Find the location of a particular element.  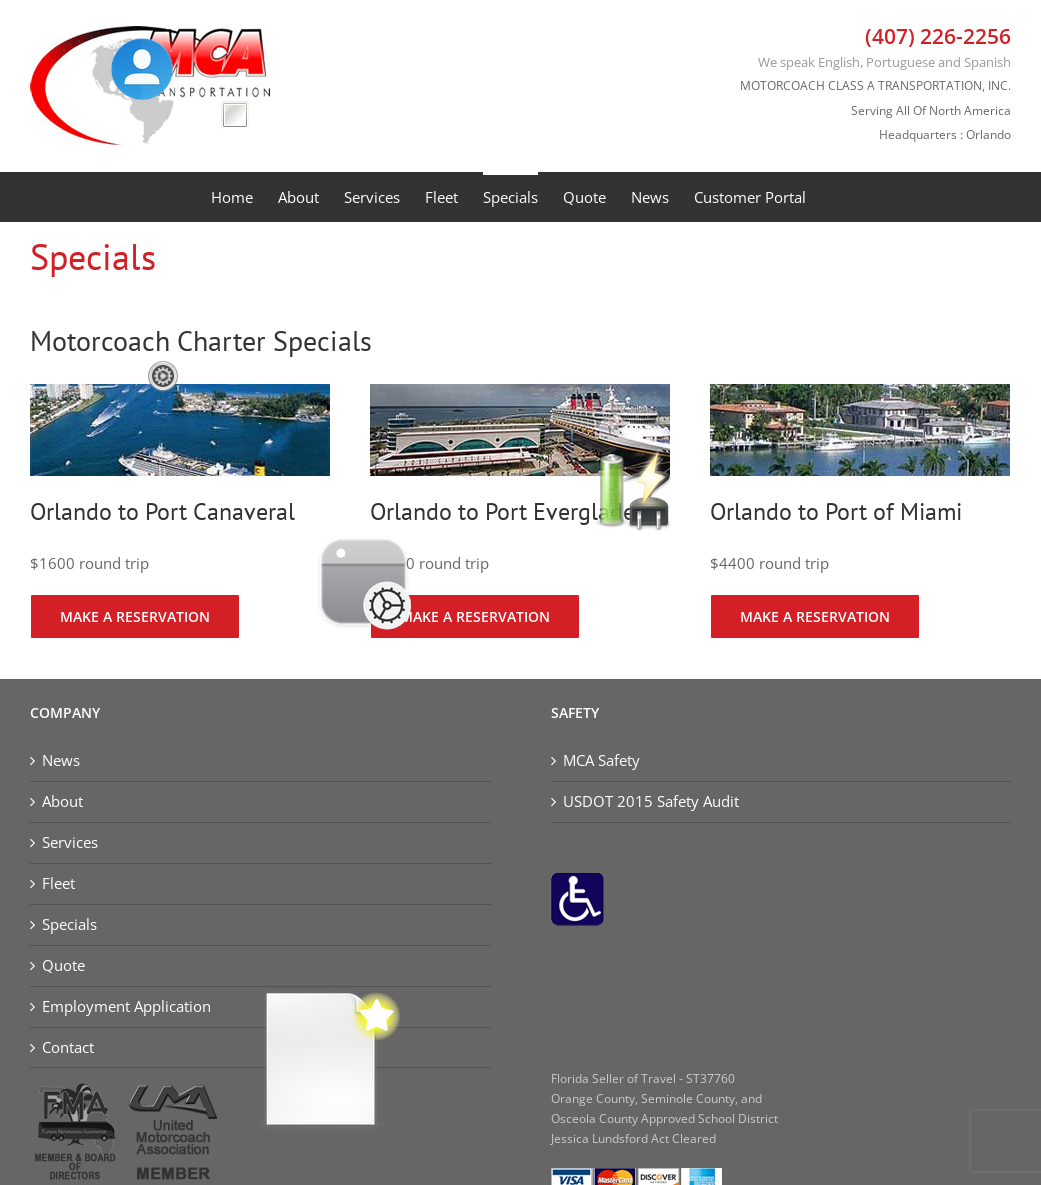

stop media playback is located at coordinates (235, 115).